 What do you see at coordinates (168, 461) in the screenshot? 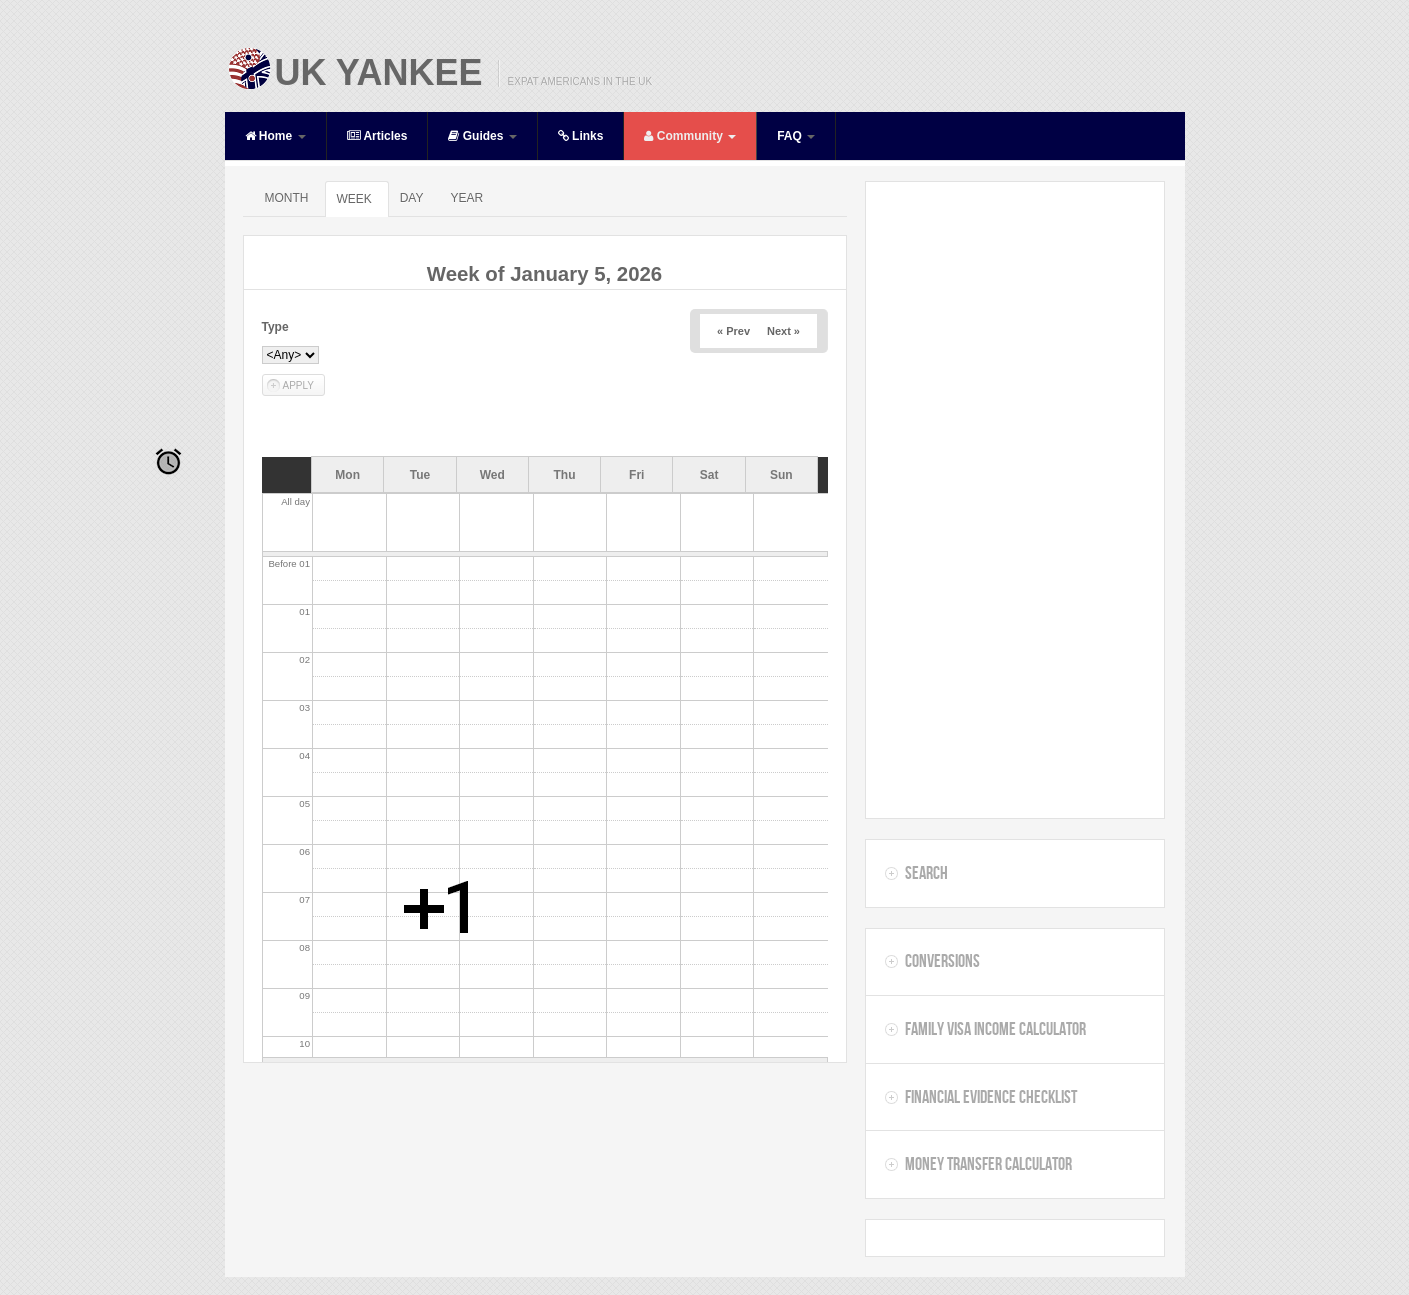
I see `set or manage alarms` at bounding box center [168, 461].